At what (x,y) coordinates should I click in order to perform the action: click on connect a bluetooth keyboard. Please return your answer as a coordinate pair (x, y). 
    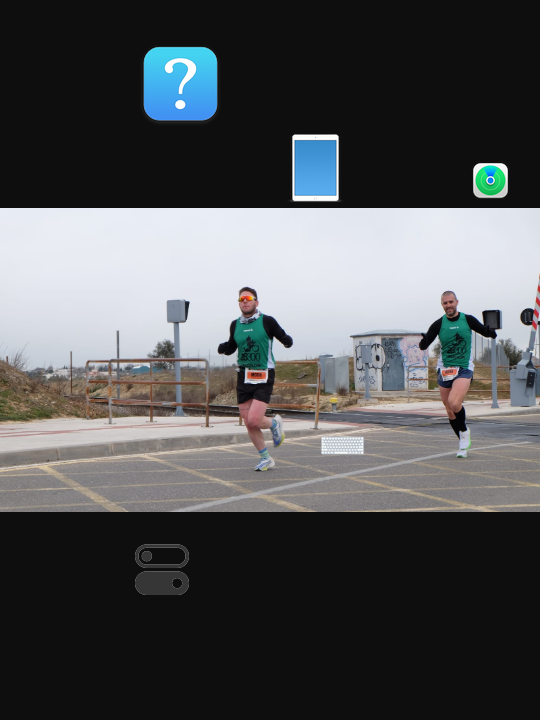
    Looking at the image, I should click on (342, 445).